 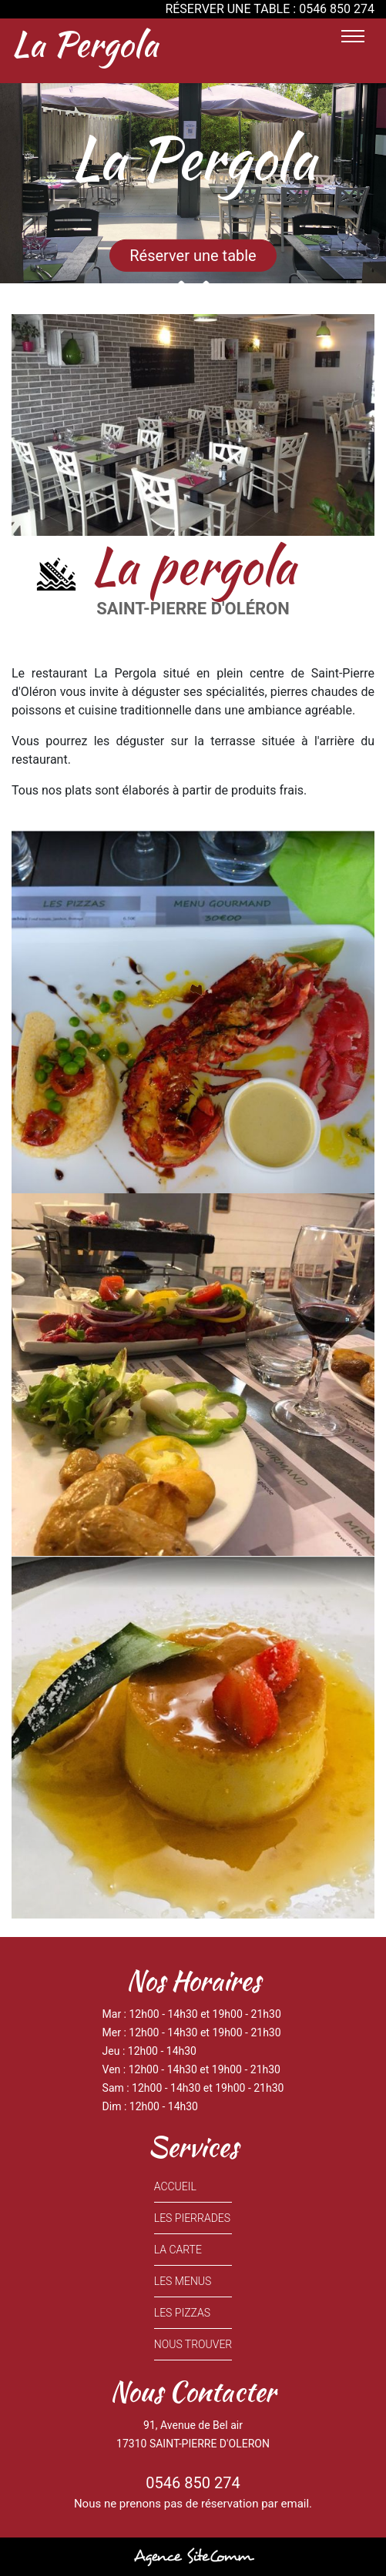 What do you see at coordinates (196, 989) in the screenshot?
I see `select Libya on the map` at bounding box center [196, 989].